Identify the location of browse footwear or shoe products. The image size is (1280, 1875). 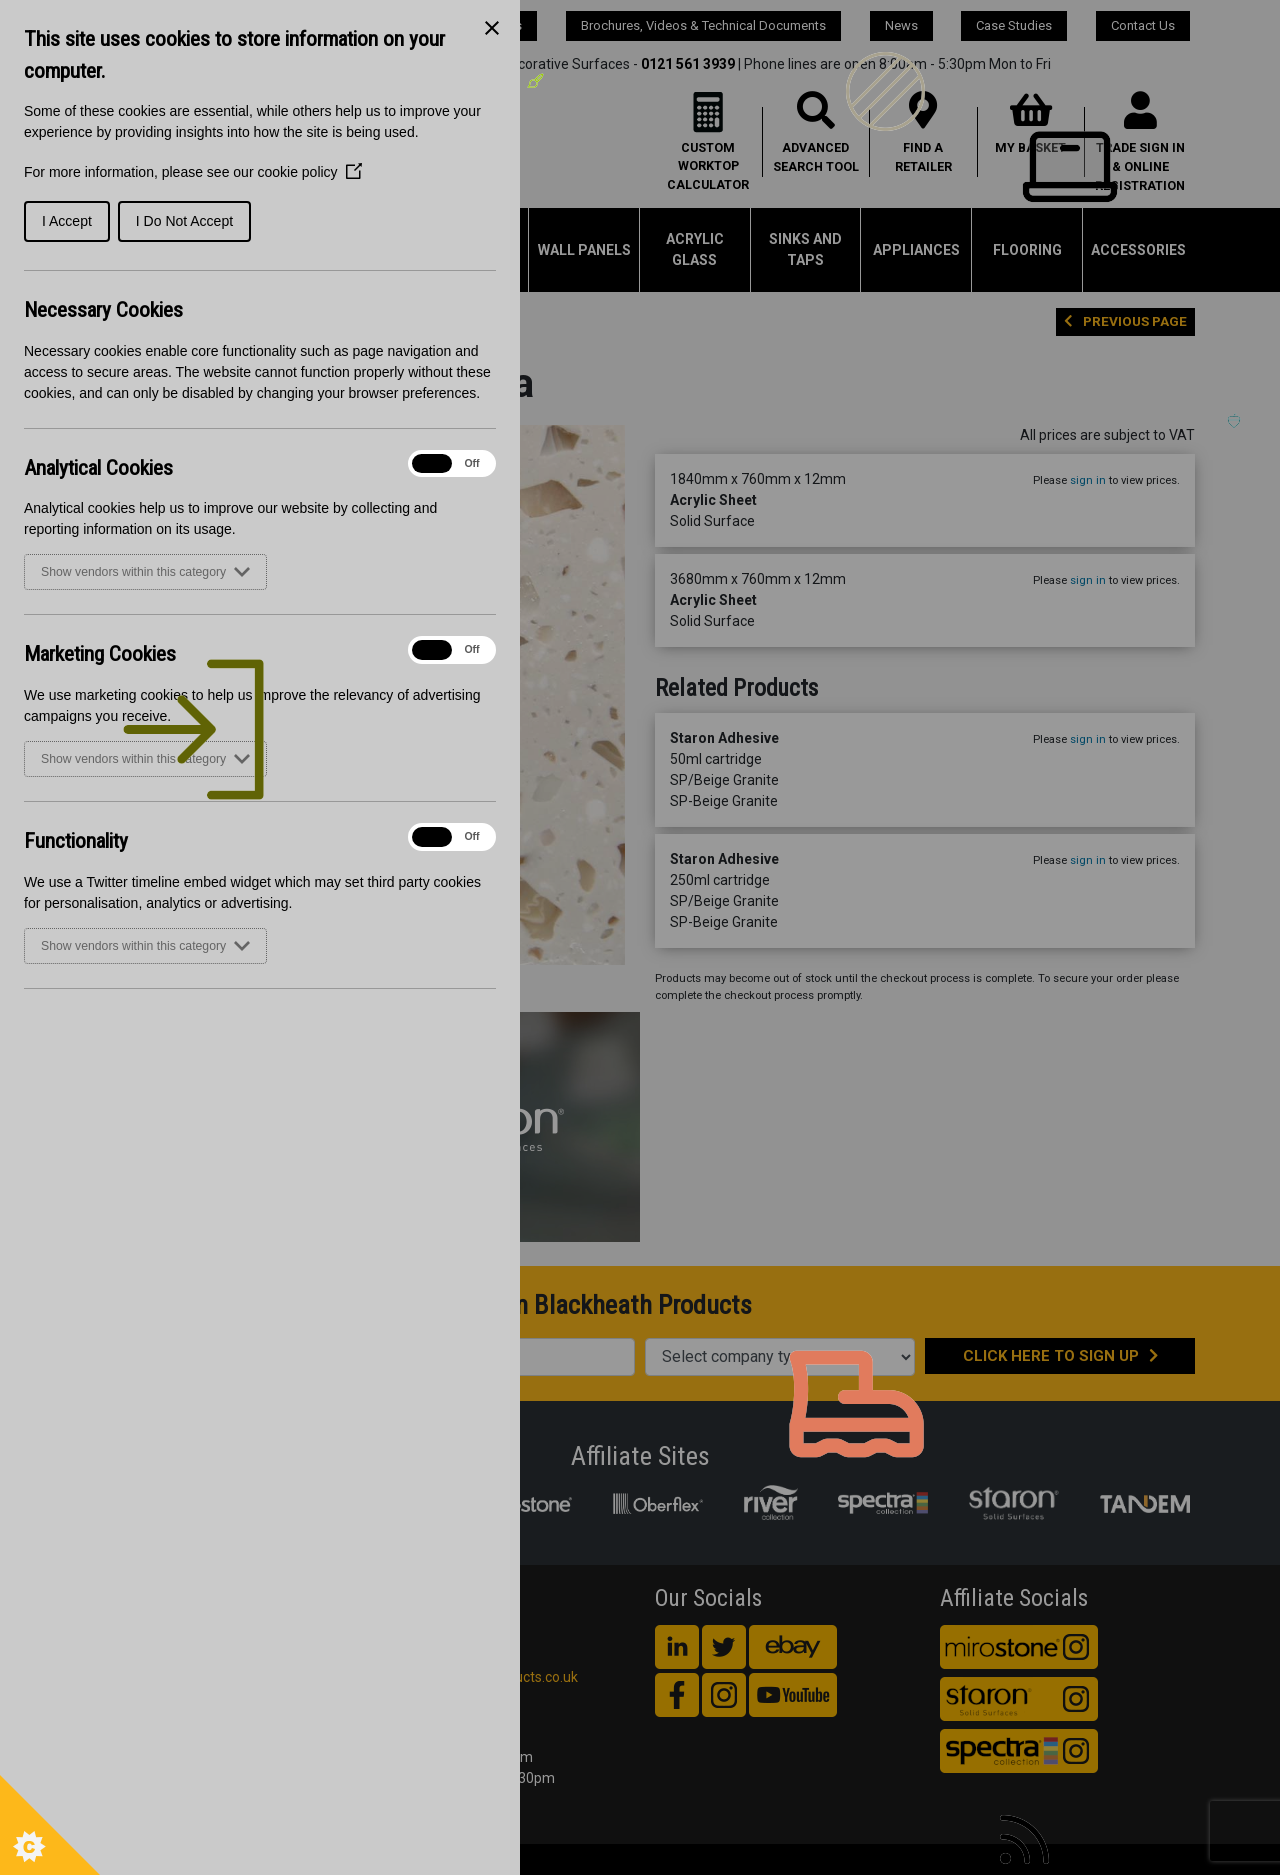
(852, 1404).